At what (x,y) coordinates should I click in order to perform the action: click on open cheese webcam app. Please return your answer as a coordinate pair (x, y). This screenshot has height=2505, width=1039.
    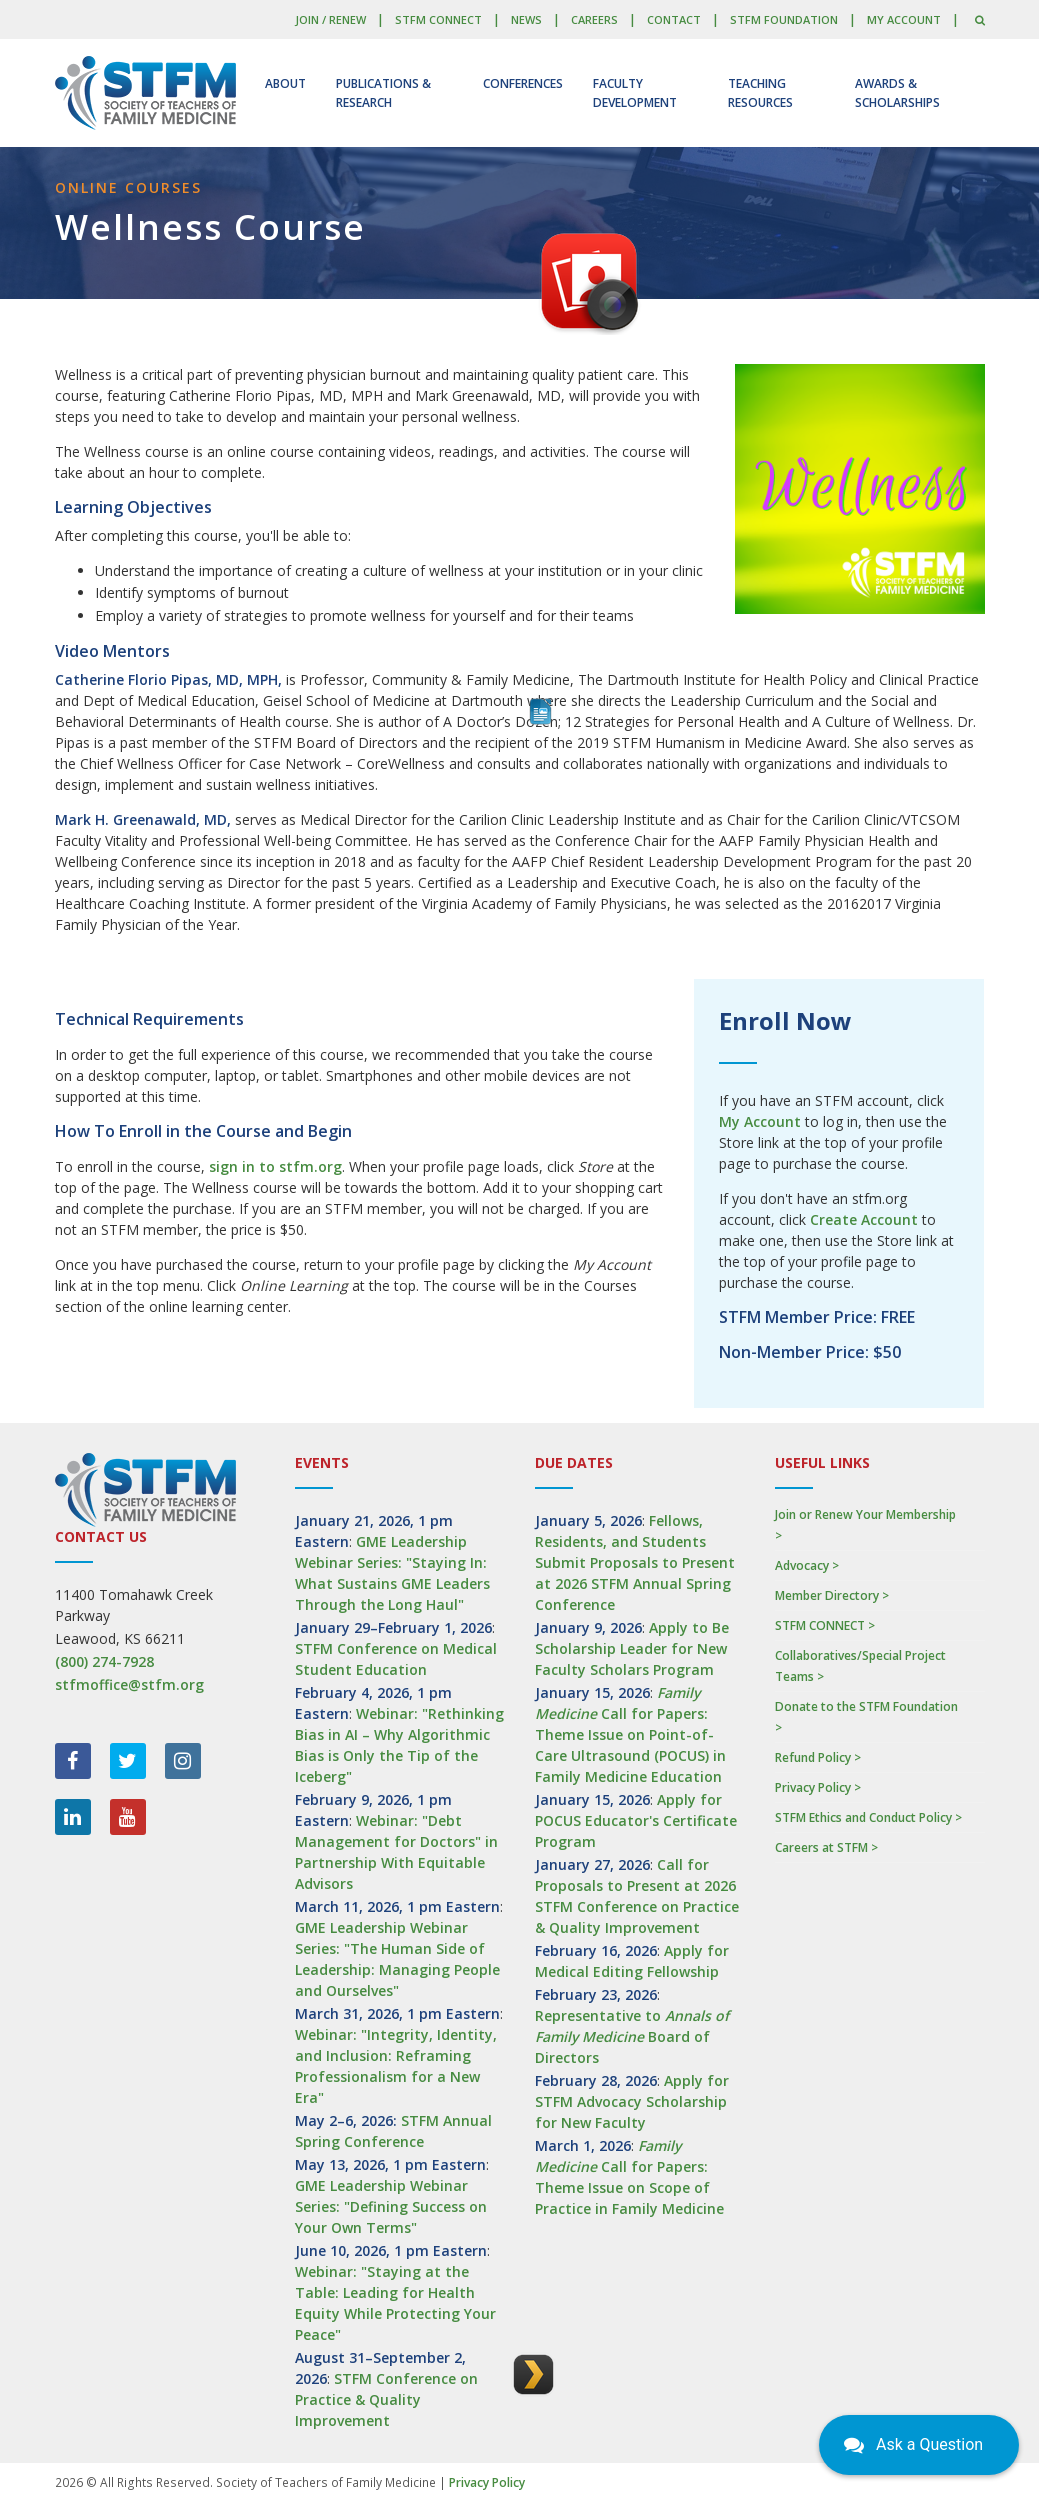
    Looking at the image, I should click on (589, 281).